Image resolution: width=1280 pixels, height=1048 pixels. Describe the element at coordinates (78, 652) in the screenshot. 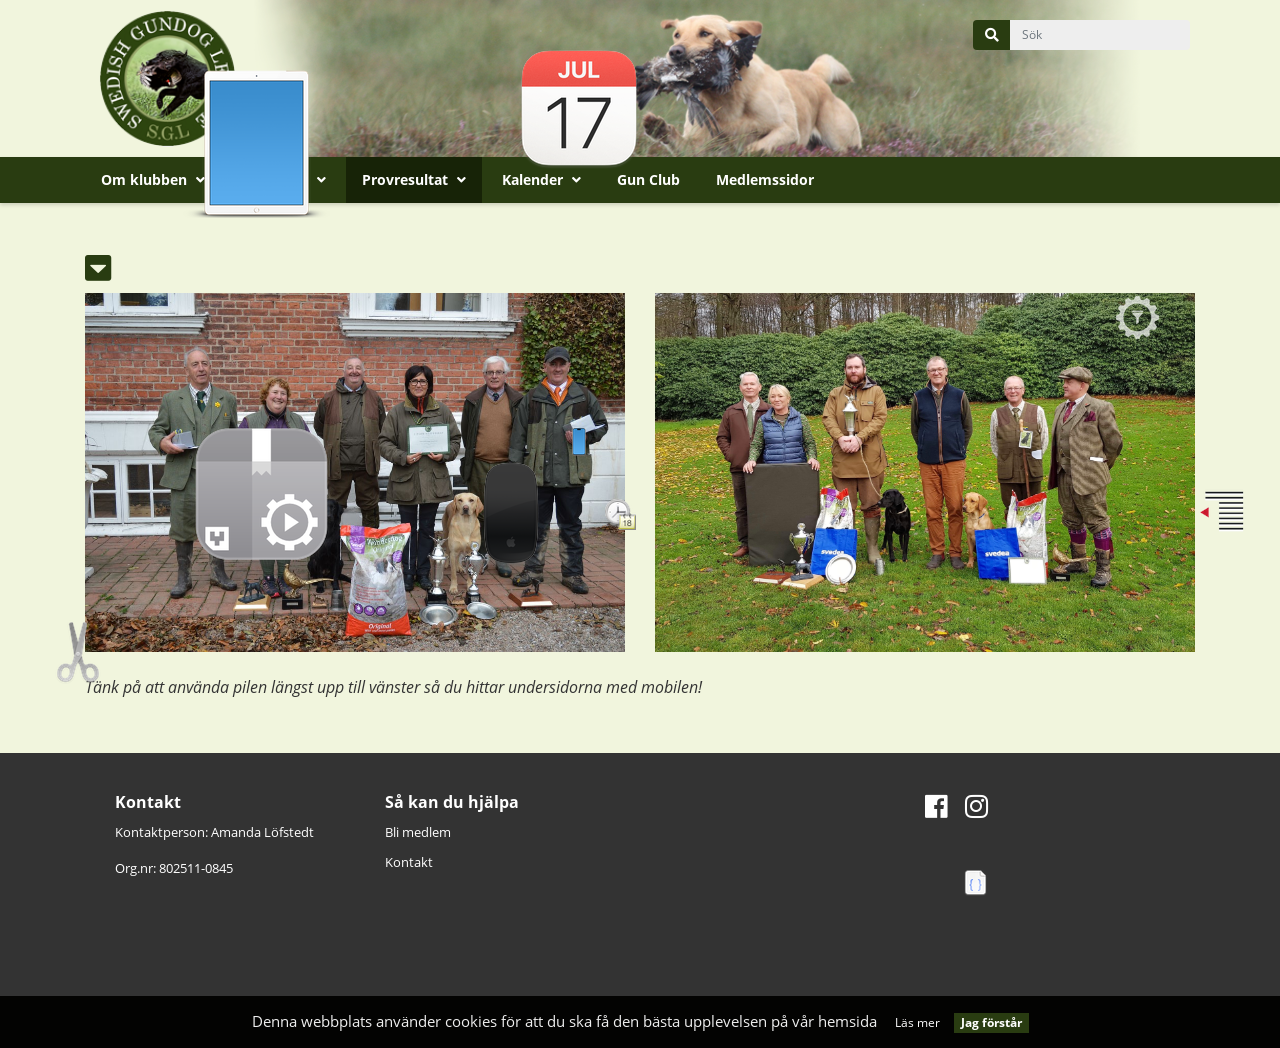

I see `cut selected content to clipboard` at that location.